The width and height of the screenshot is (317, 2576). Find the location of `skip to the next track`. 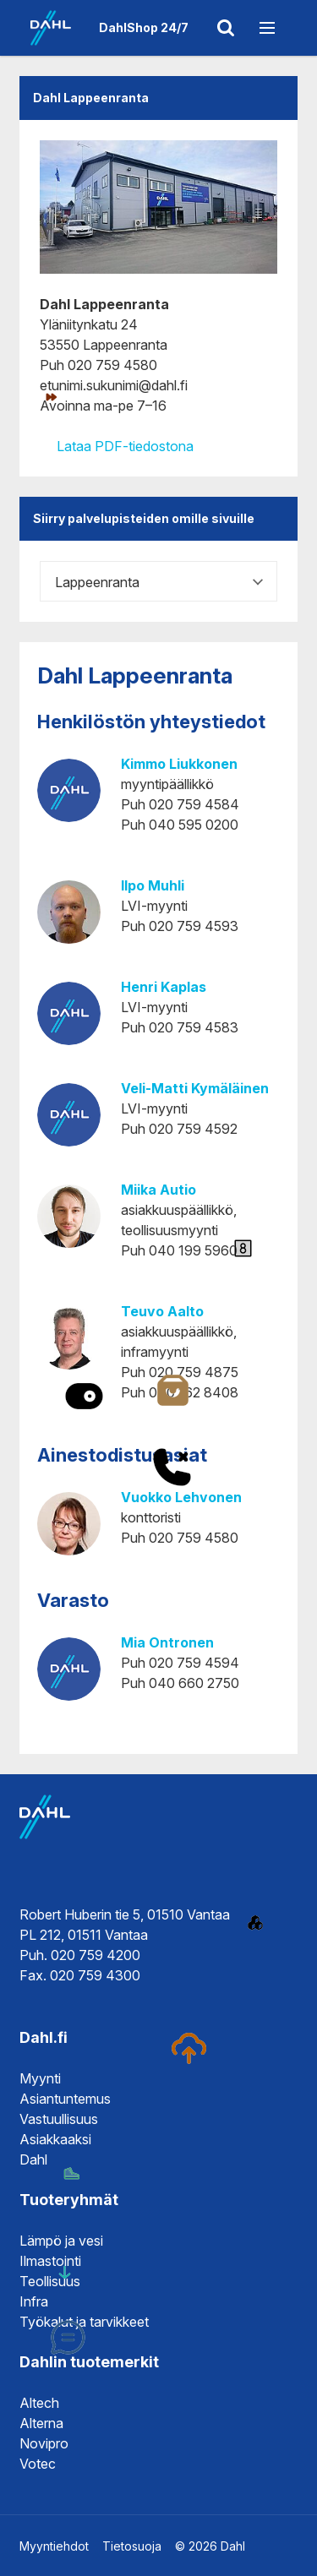

skip to the next track is located at coordinates (51, 397).